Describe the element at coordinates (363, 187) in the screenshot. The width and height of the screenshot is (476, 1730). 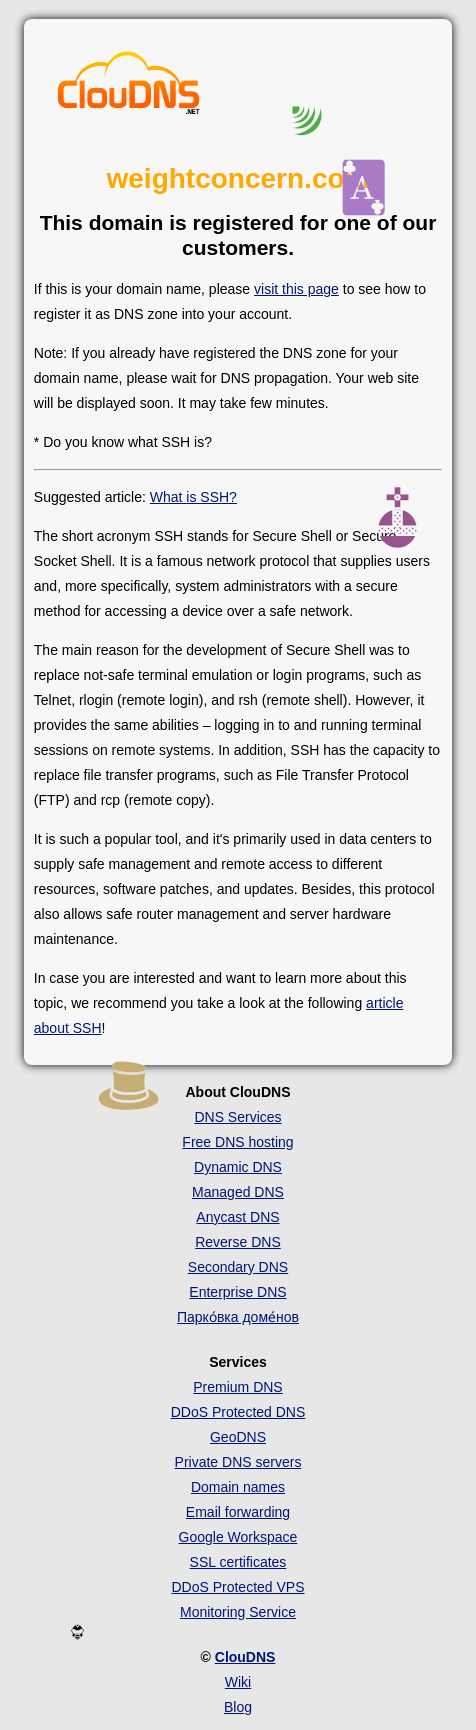
I see `play a card game` at that location.